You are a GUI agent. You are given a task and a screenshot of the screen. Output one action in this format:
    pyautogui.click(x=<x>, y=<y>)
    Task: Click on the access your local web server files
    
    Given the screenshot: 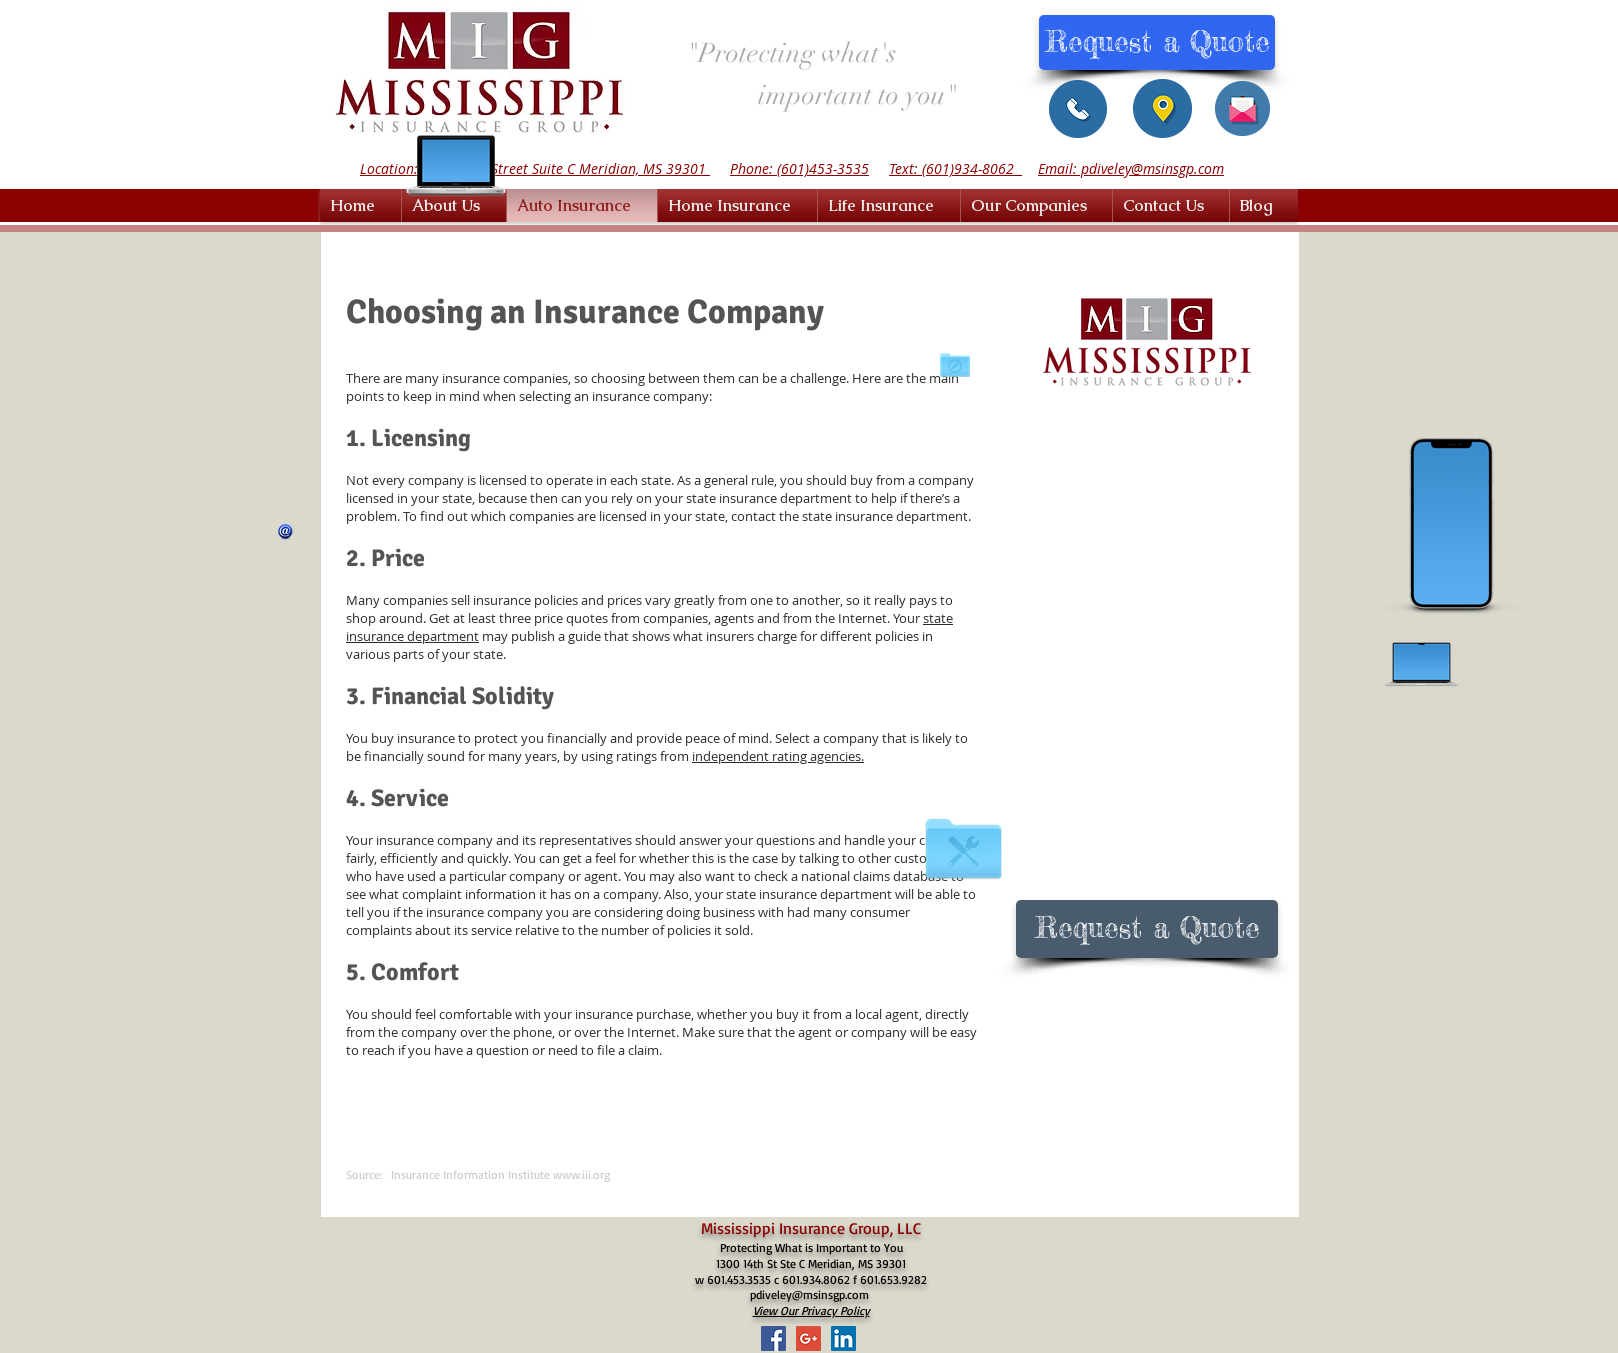 What is the action you would take?
    pyautogui.click(x=955, y=365)
    